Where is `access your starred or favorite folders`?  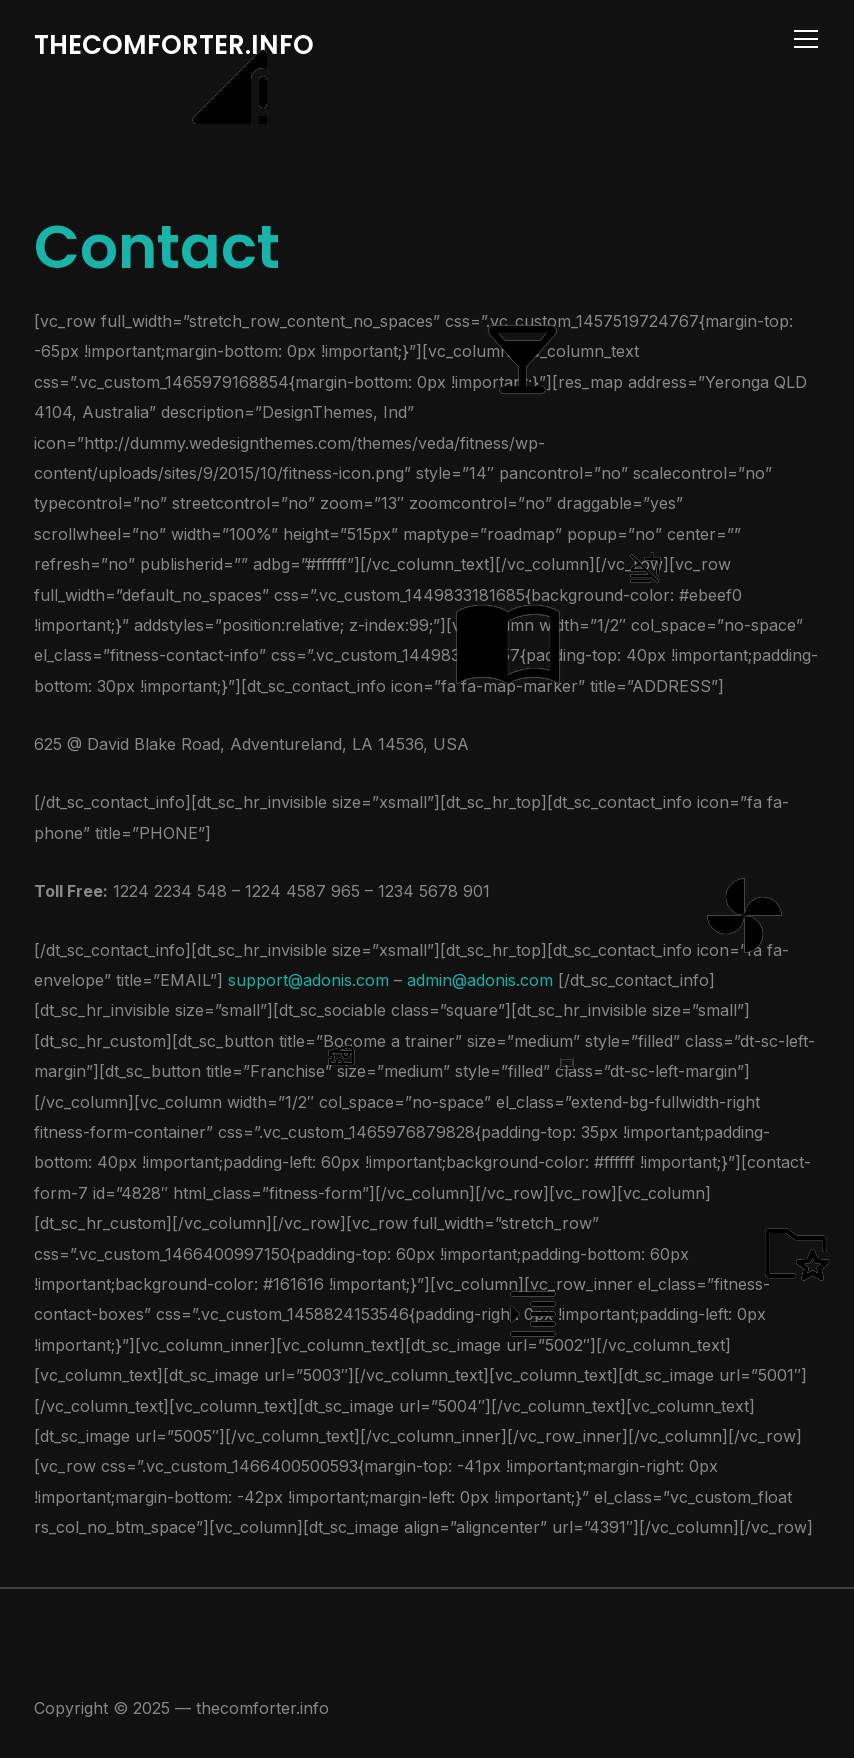 access your starred or favorite folders is located at coordinates (796, 1252).